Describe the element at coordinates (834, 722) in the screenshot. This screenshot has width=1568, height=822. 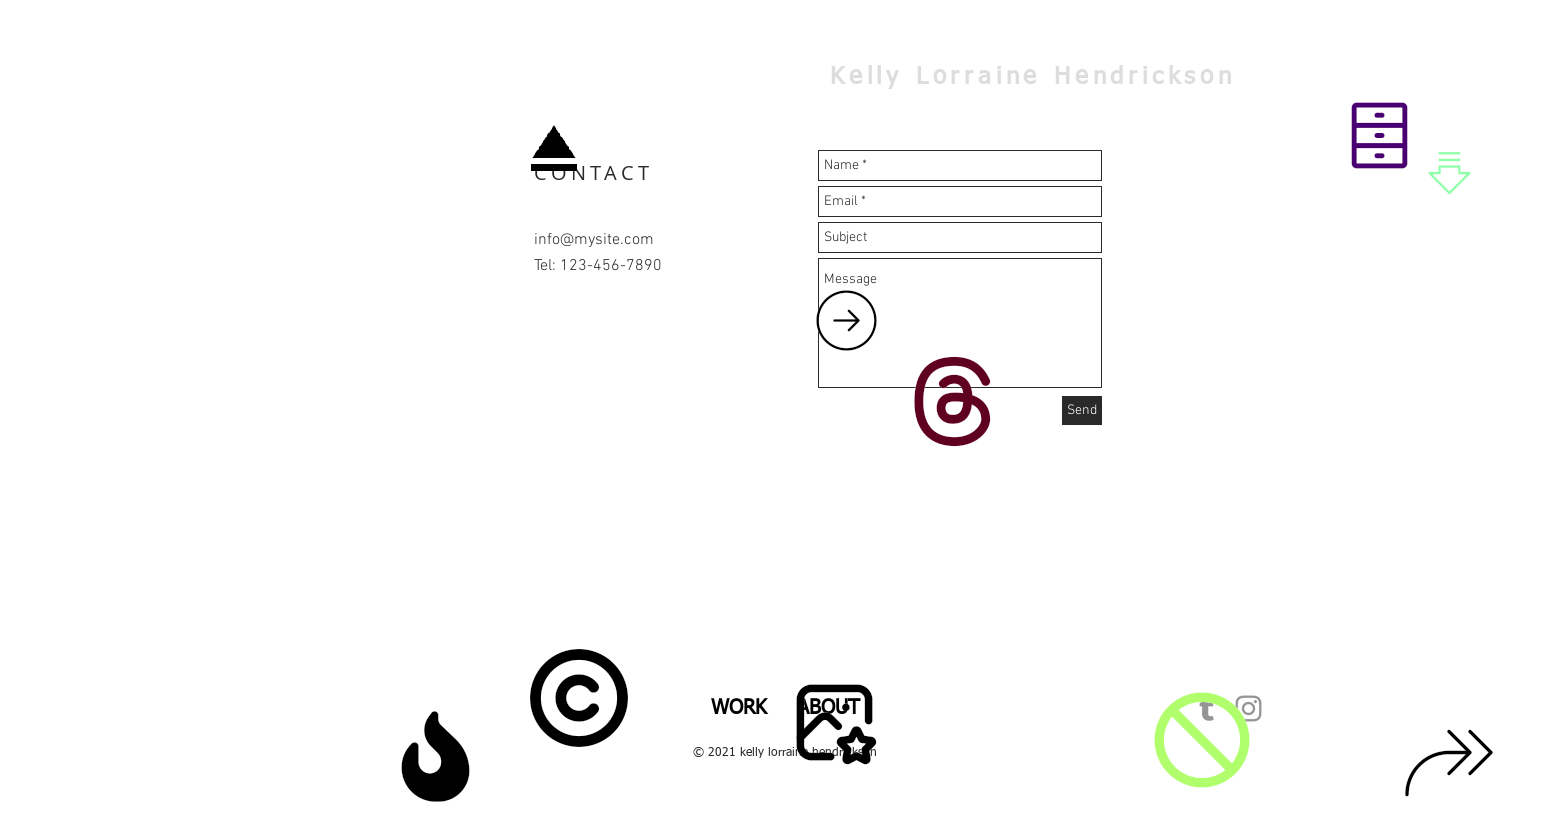
I see `add photo to favorites` at that location.